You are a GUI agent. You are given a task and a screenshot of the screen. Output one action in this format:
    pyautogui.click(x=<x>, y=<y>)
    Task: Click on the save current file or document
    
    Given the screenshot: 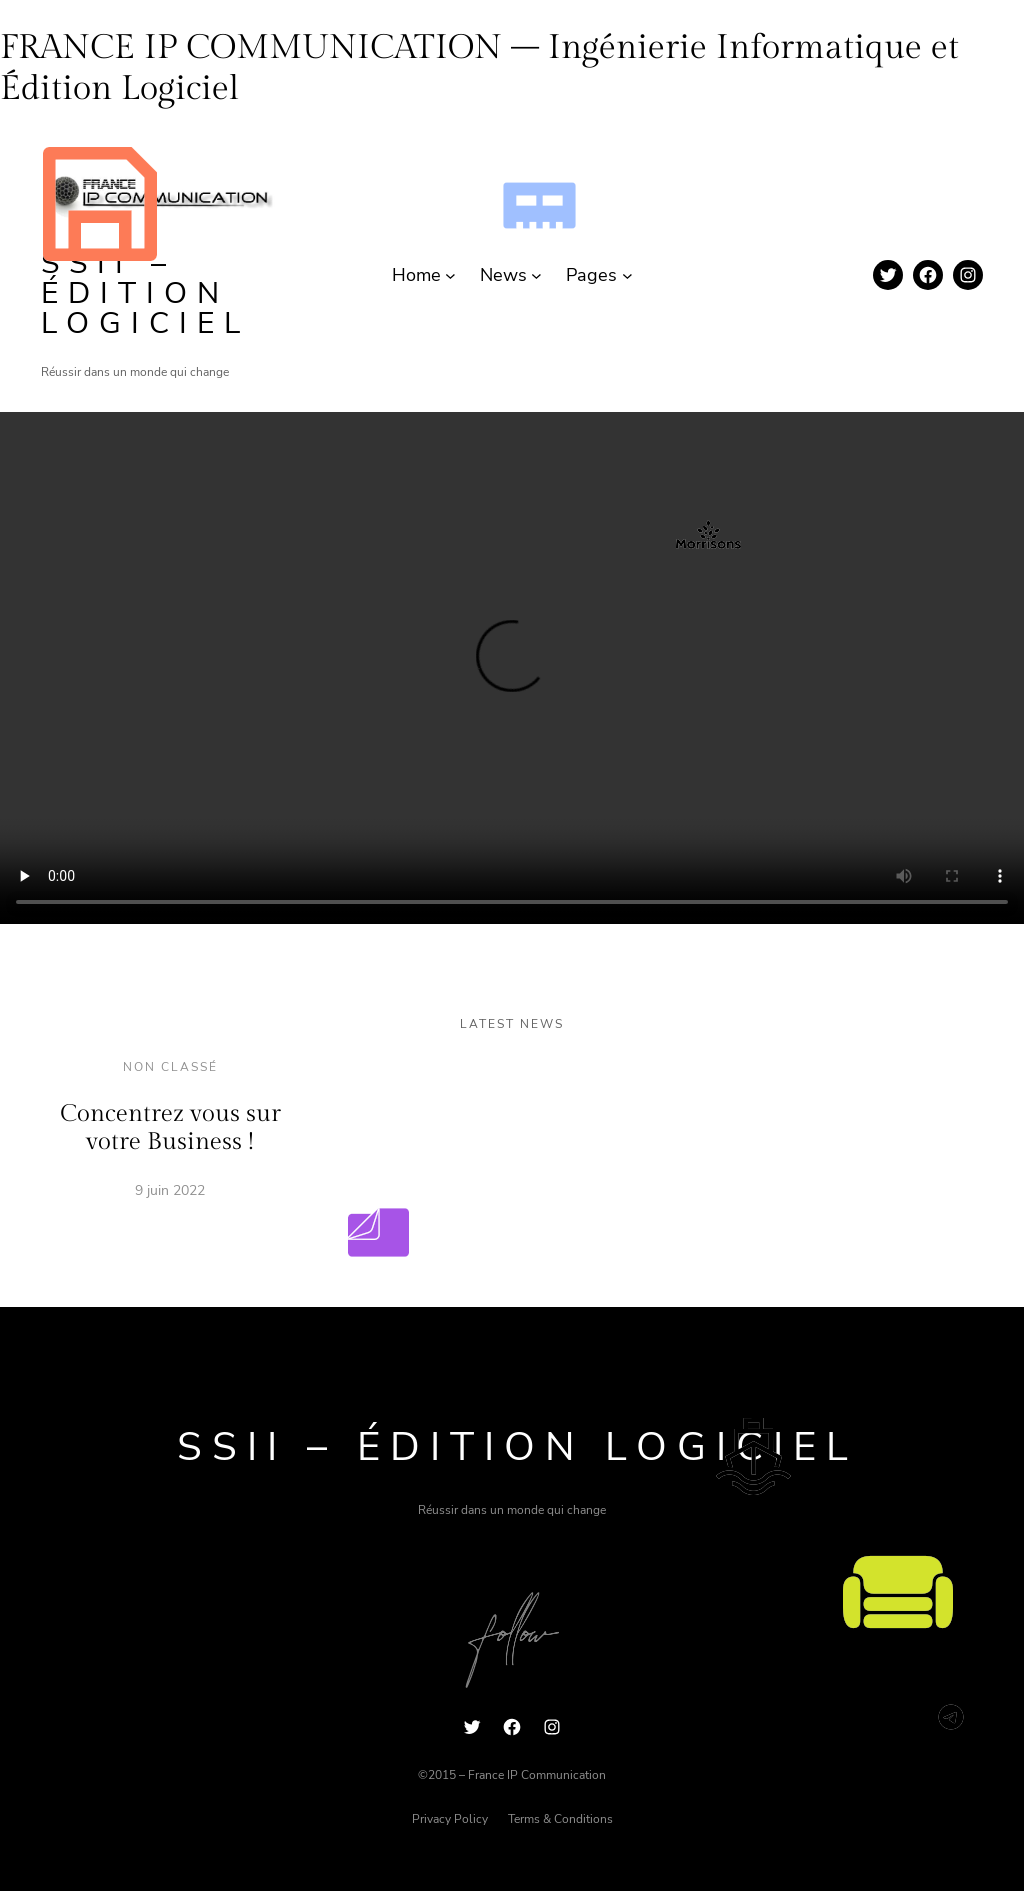 What is the action you would take?
    pyautogui.click(x=100, y=204)
    